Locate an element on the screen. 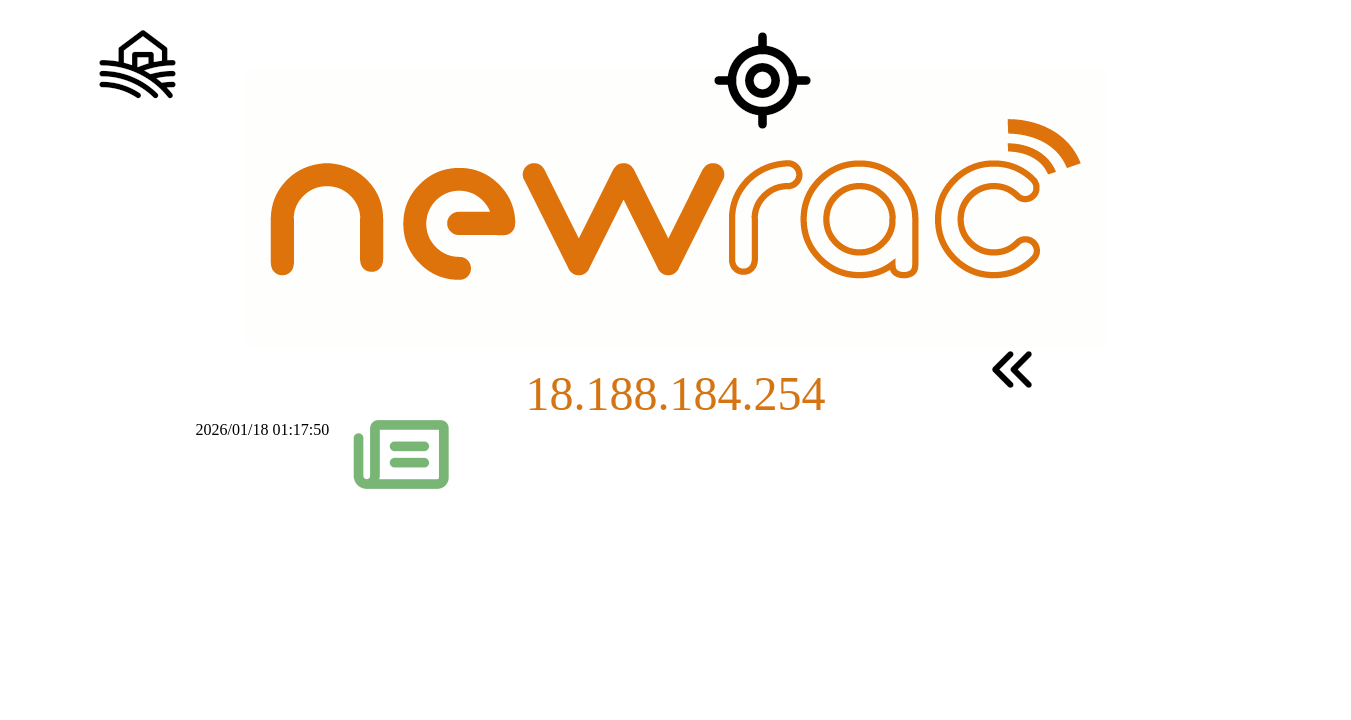  view news articles is located at coordinates (404, 454).